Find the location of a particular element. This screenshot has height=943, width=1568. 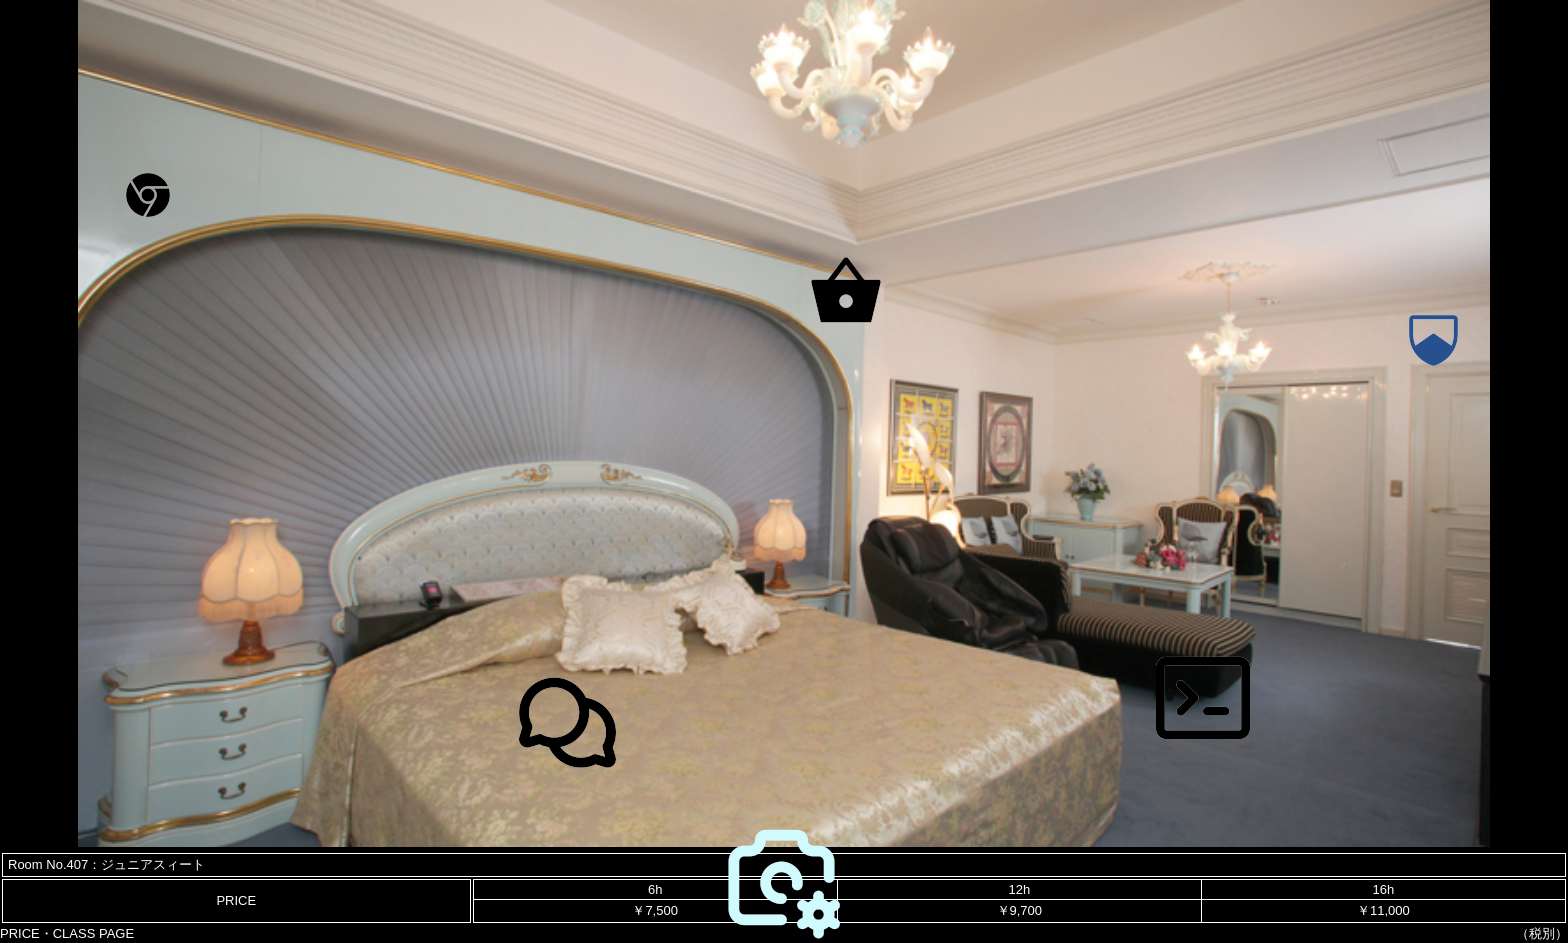

access security or protection settings is located at coordinates (1433, 337).